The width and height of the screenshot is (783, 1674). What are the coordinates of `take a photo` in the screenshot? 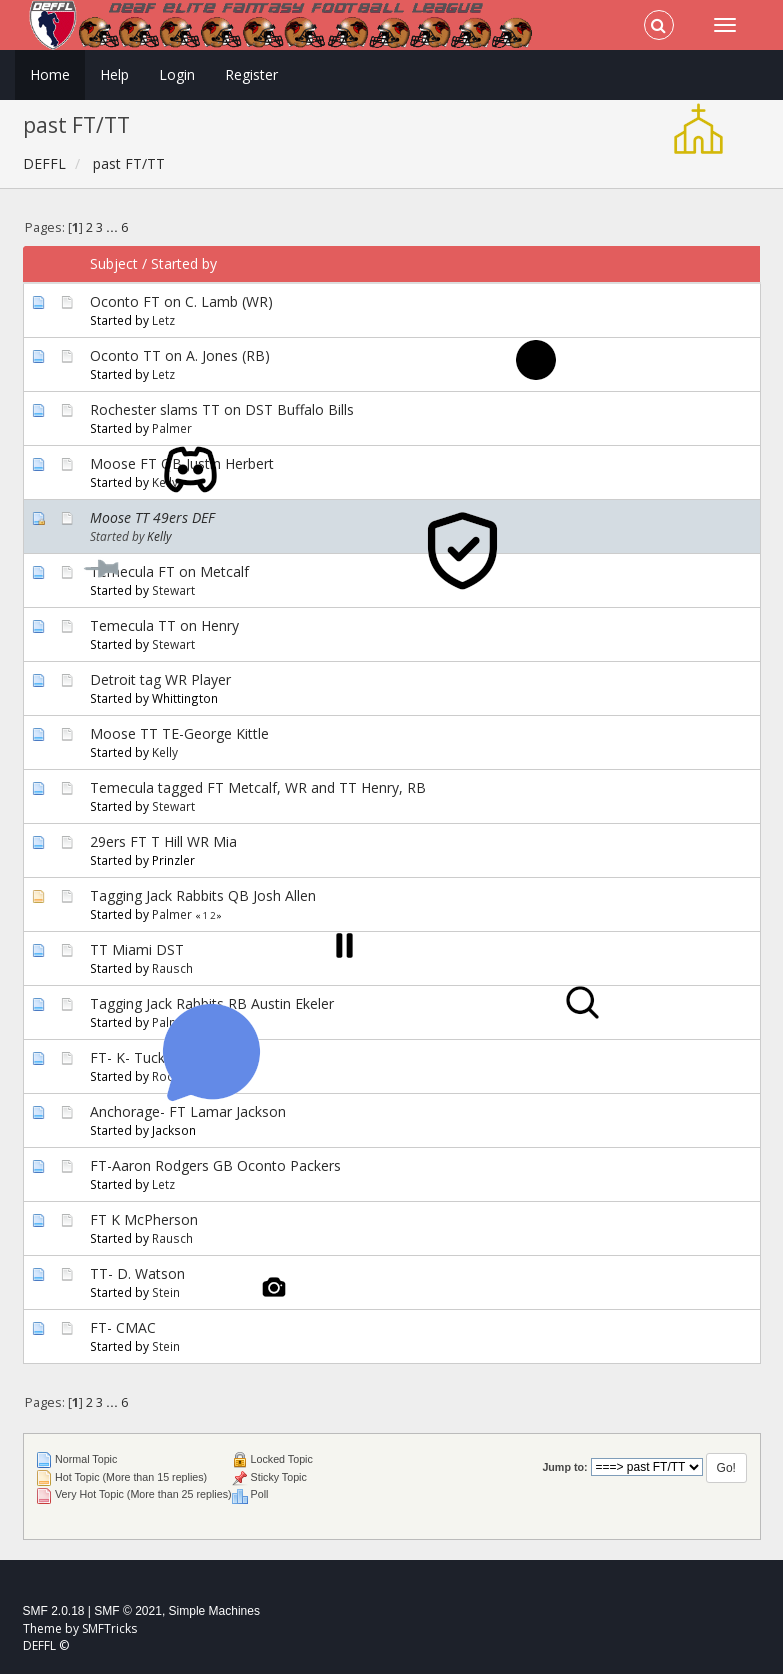 It's located at (274, 1287).